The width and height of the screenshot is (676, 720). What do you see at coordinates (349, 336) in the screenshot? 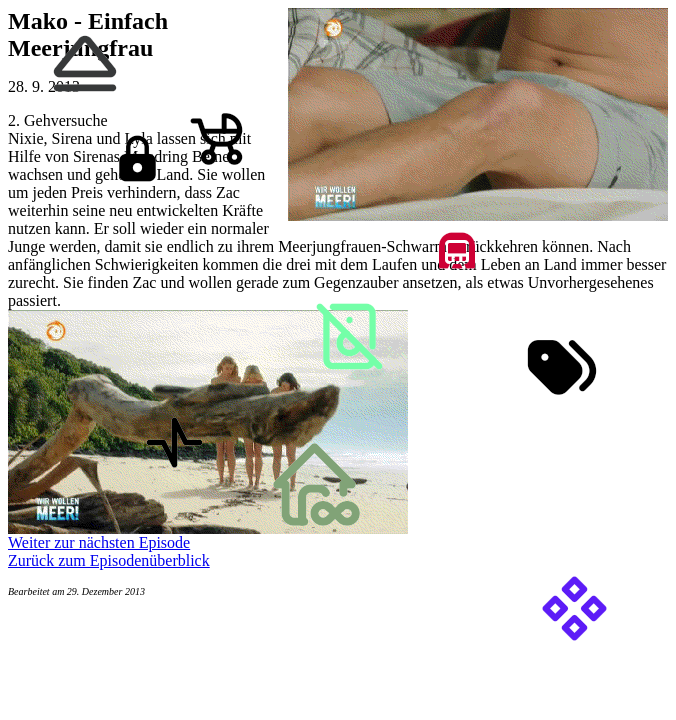
I see `mute external speaker` at bounding box center [349, 336].